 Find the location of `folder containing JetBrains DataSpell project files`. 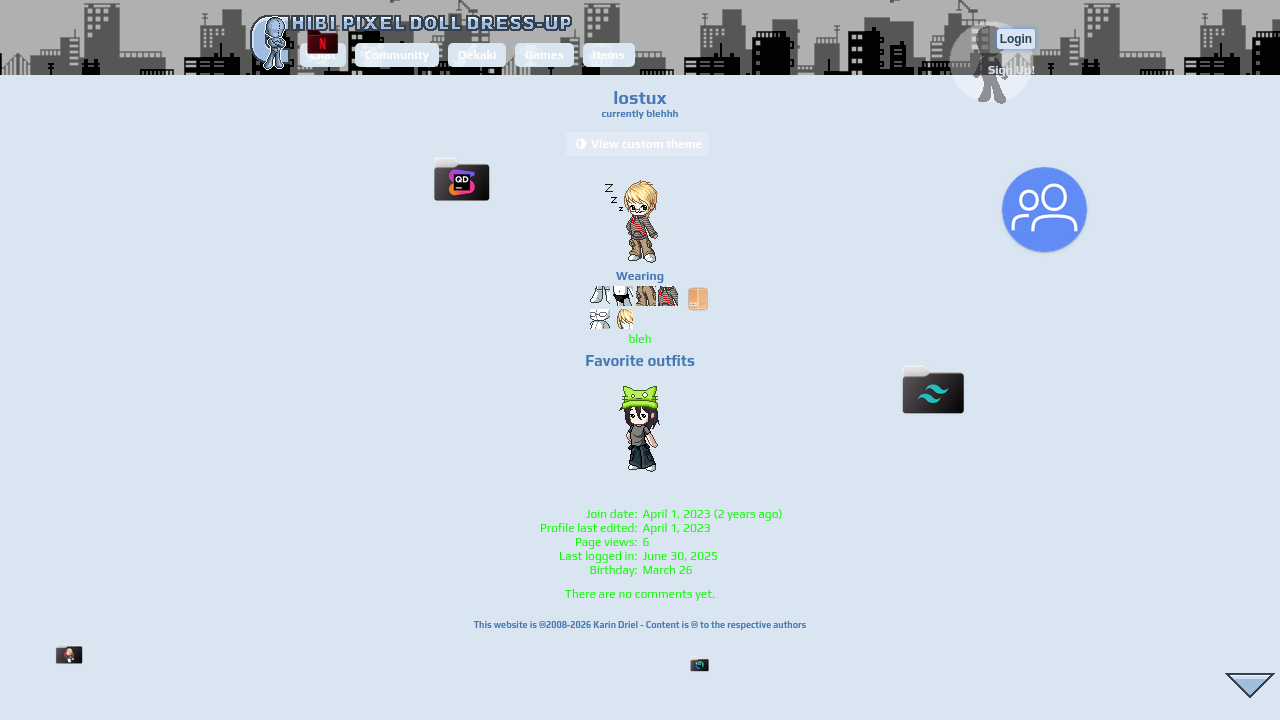

folder containing JetBrains DataSpell project files is located at coordinates (699, 664).